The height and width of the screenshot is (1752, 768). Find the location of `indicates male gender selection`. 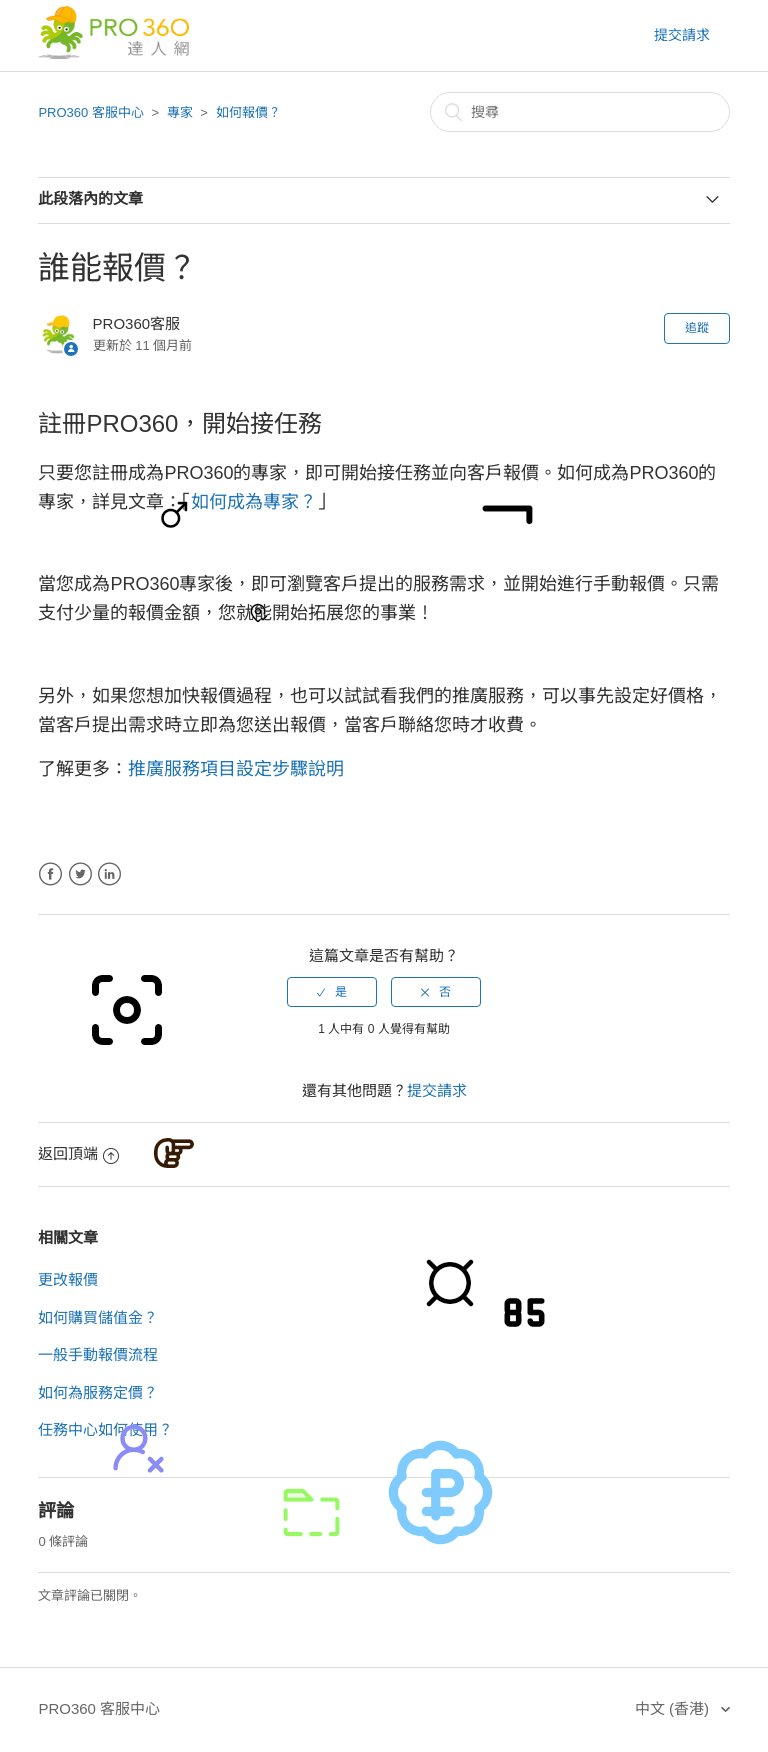

indicates male gender selection is located at coordinates (173, 515).